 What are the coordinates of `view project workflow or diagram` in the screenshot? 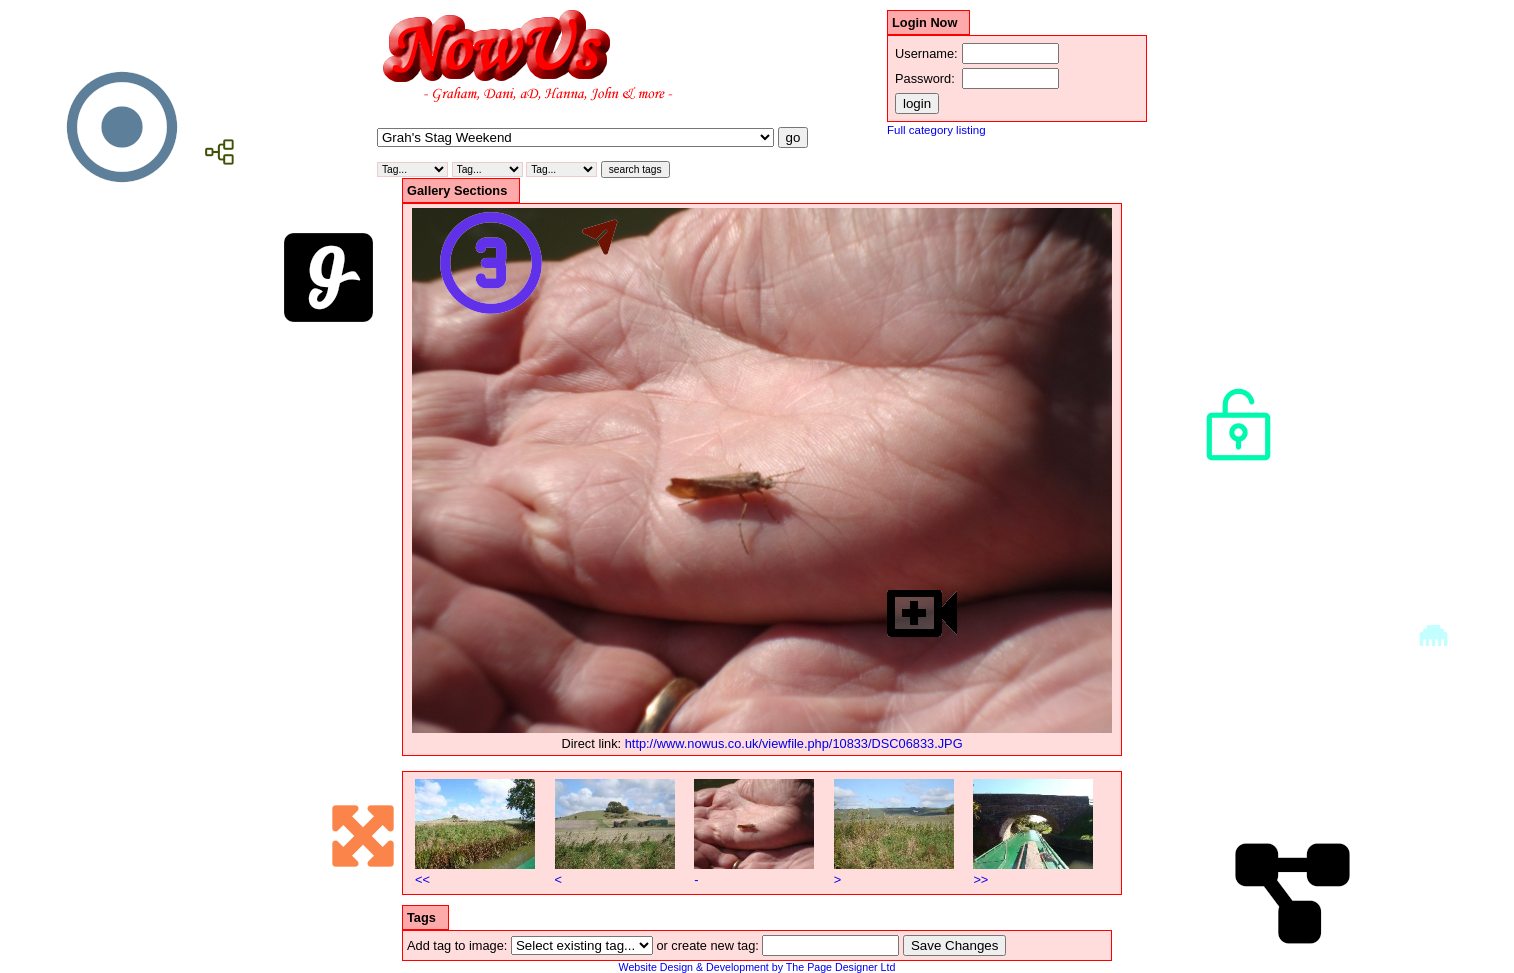 It's located at (1292, 893).